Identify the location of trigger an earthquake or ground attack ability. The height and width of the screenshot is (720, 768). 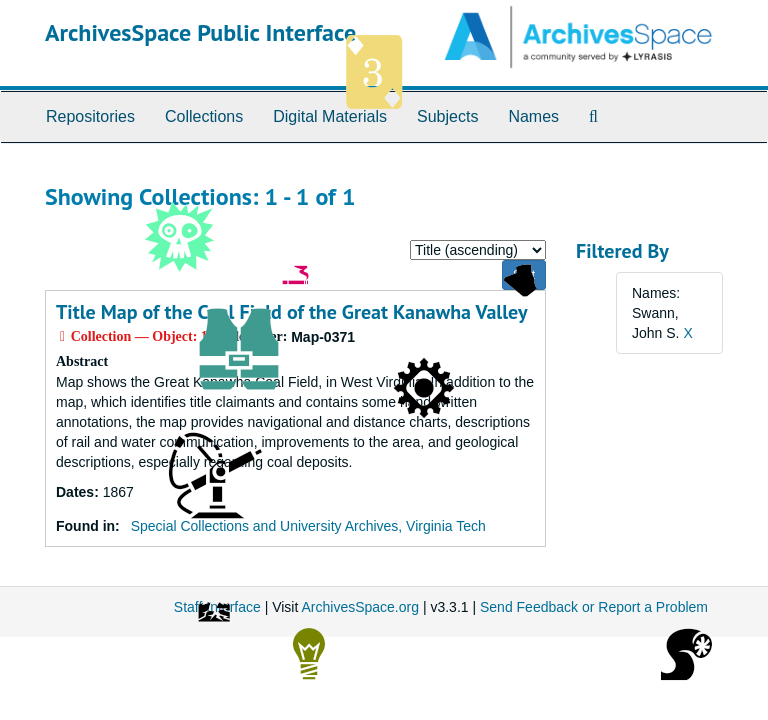
(214, 606).